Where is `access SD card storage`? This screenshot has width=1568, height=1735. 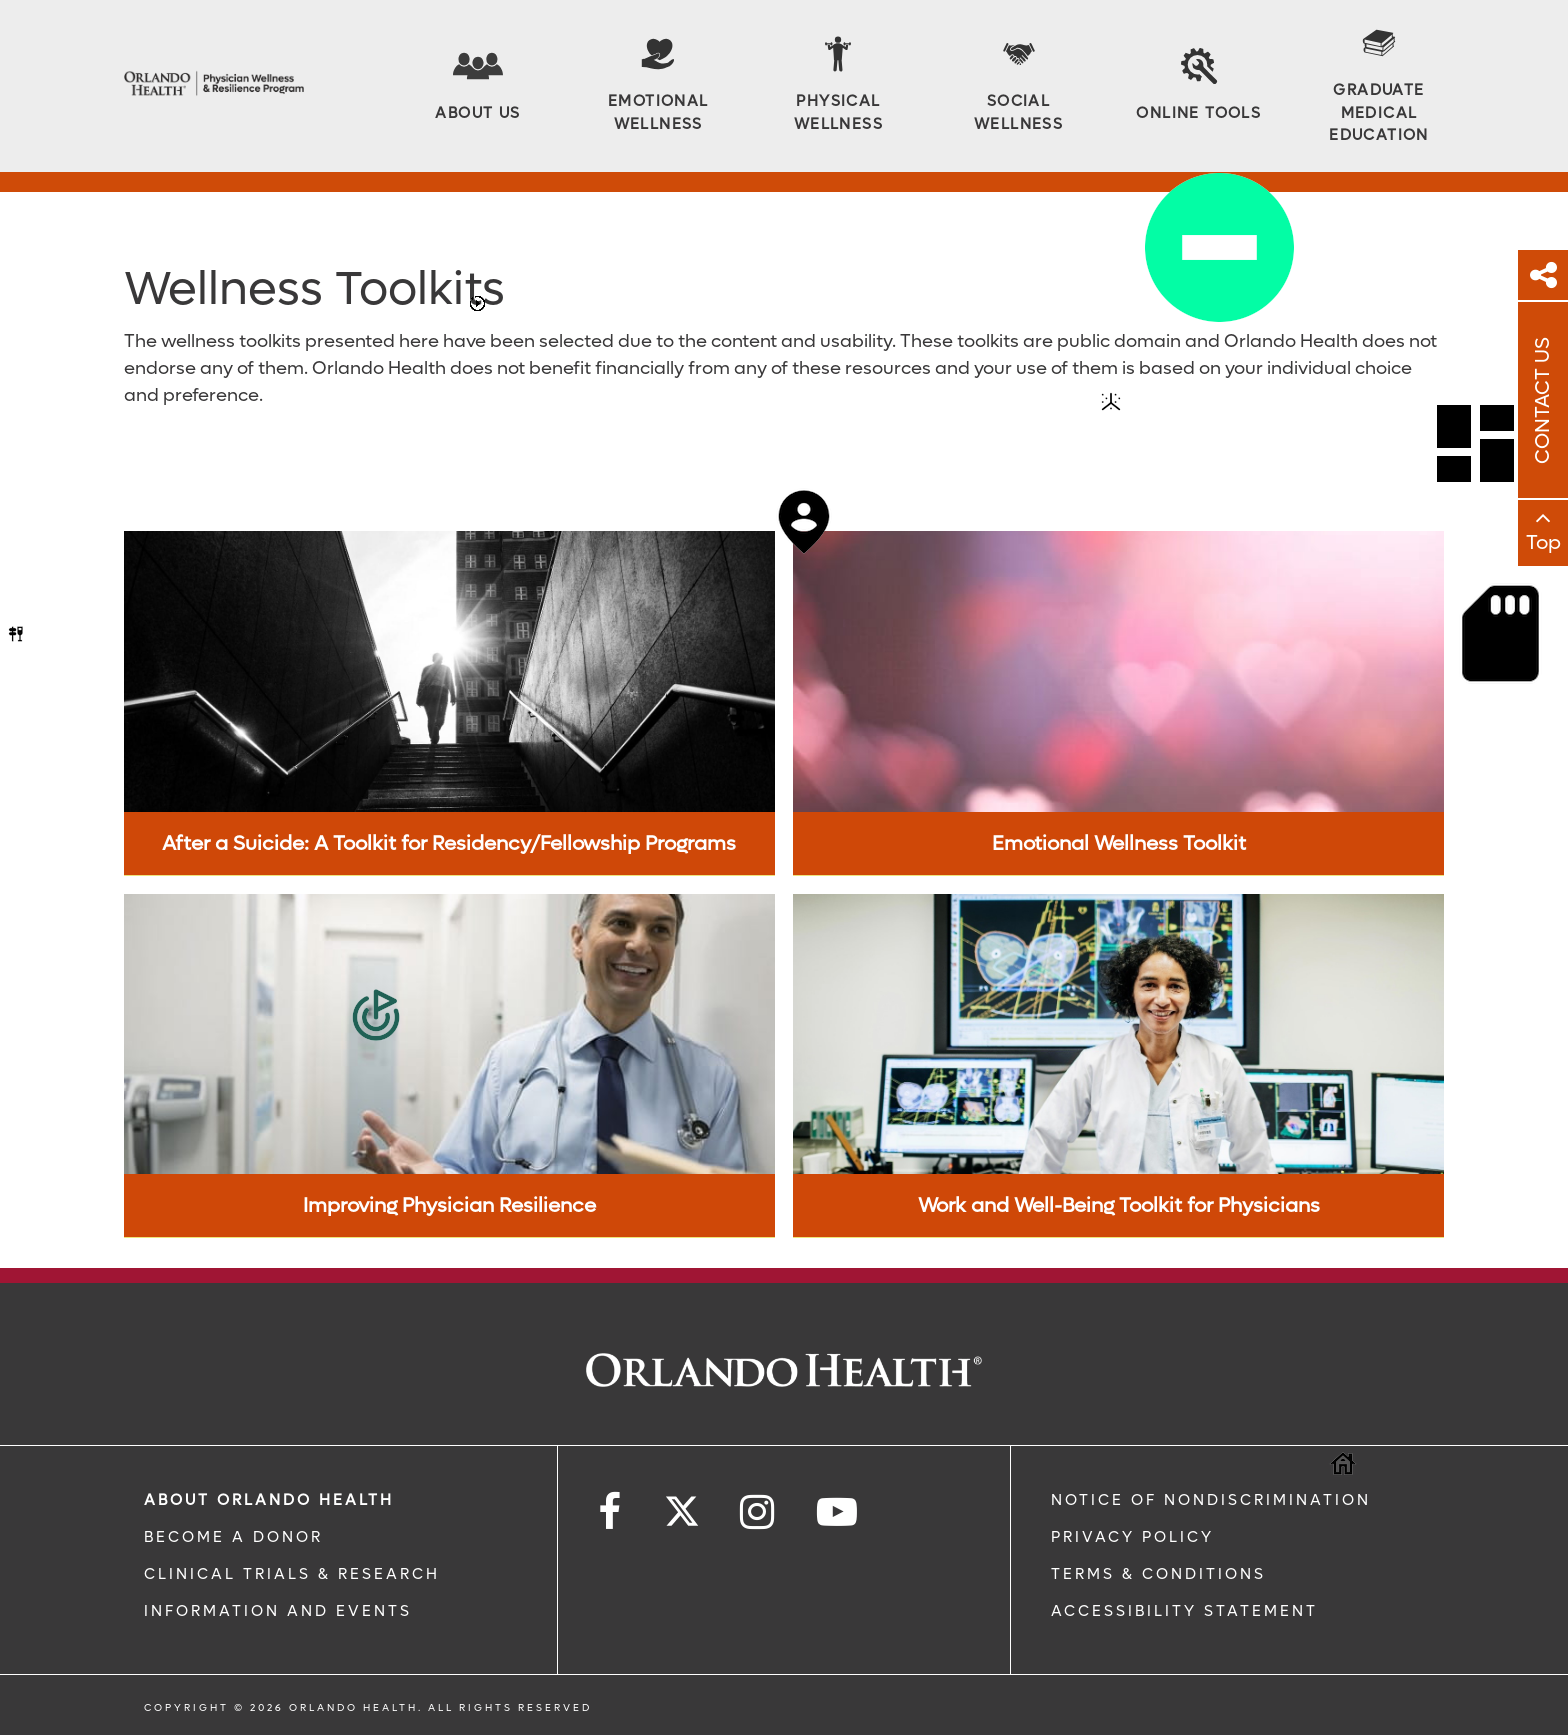
access SD card storage is located at coordinates (1500, 633).